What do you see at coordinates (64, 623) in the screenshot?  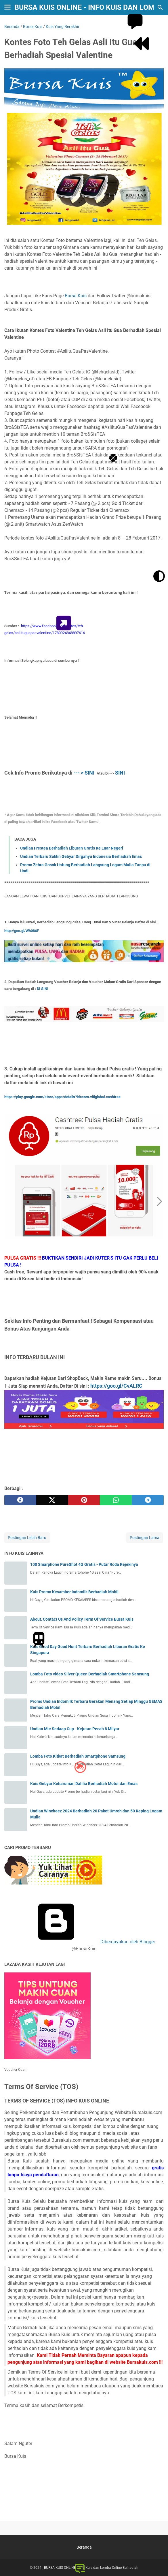 I see `open link in a new window or tab` at bounding box center [64, 623].